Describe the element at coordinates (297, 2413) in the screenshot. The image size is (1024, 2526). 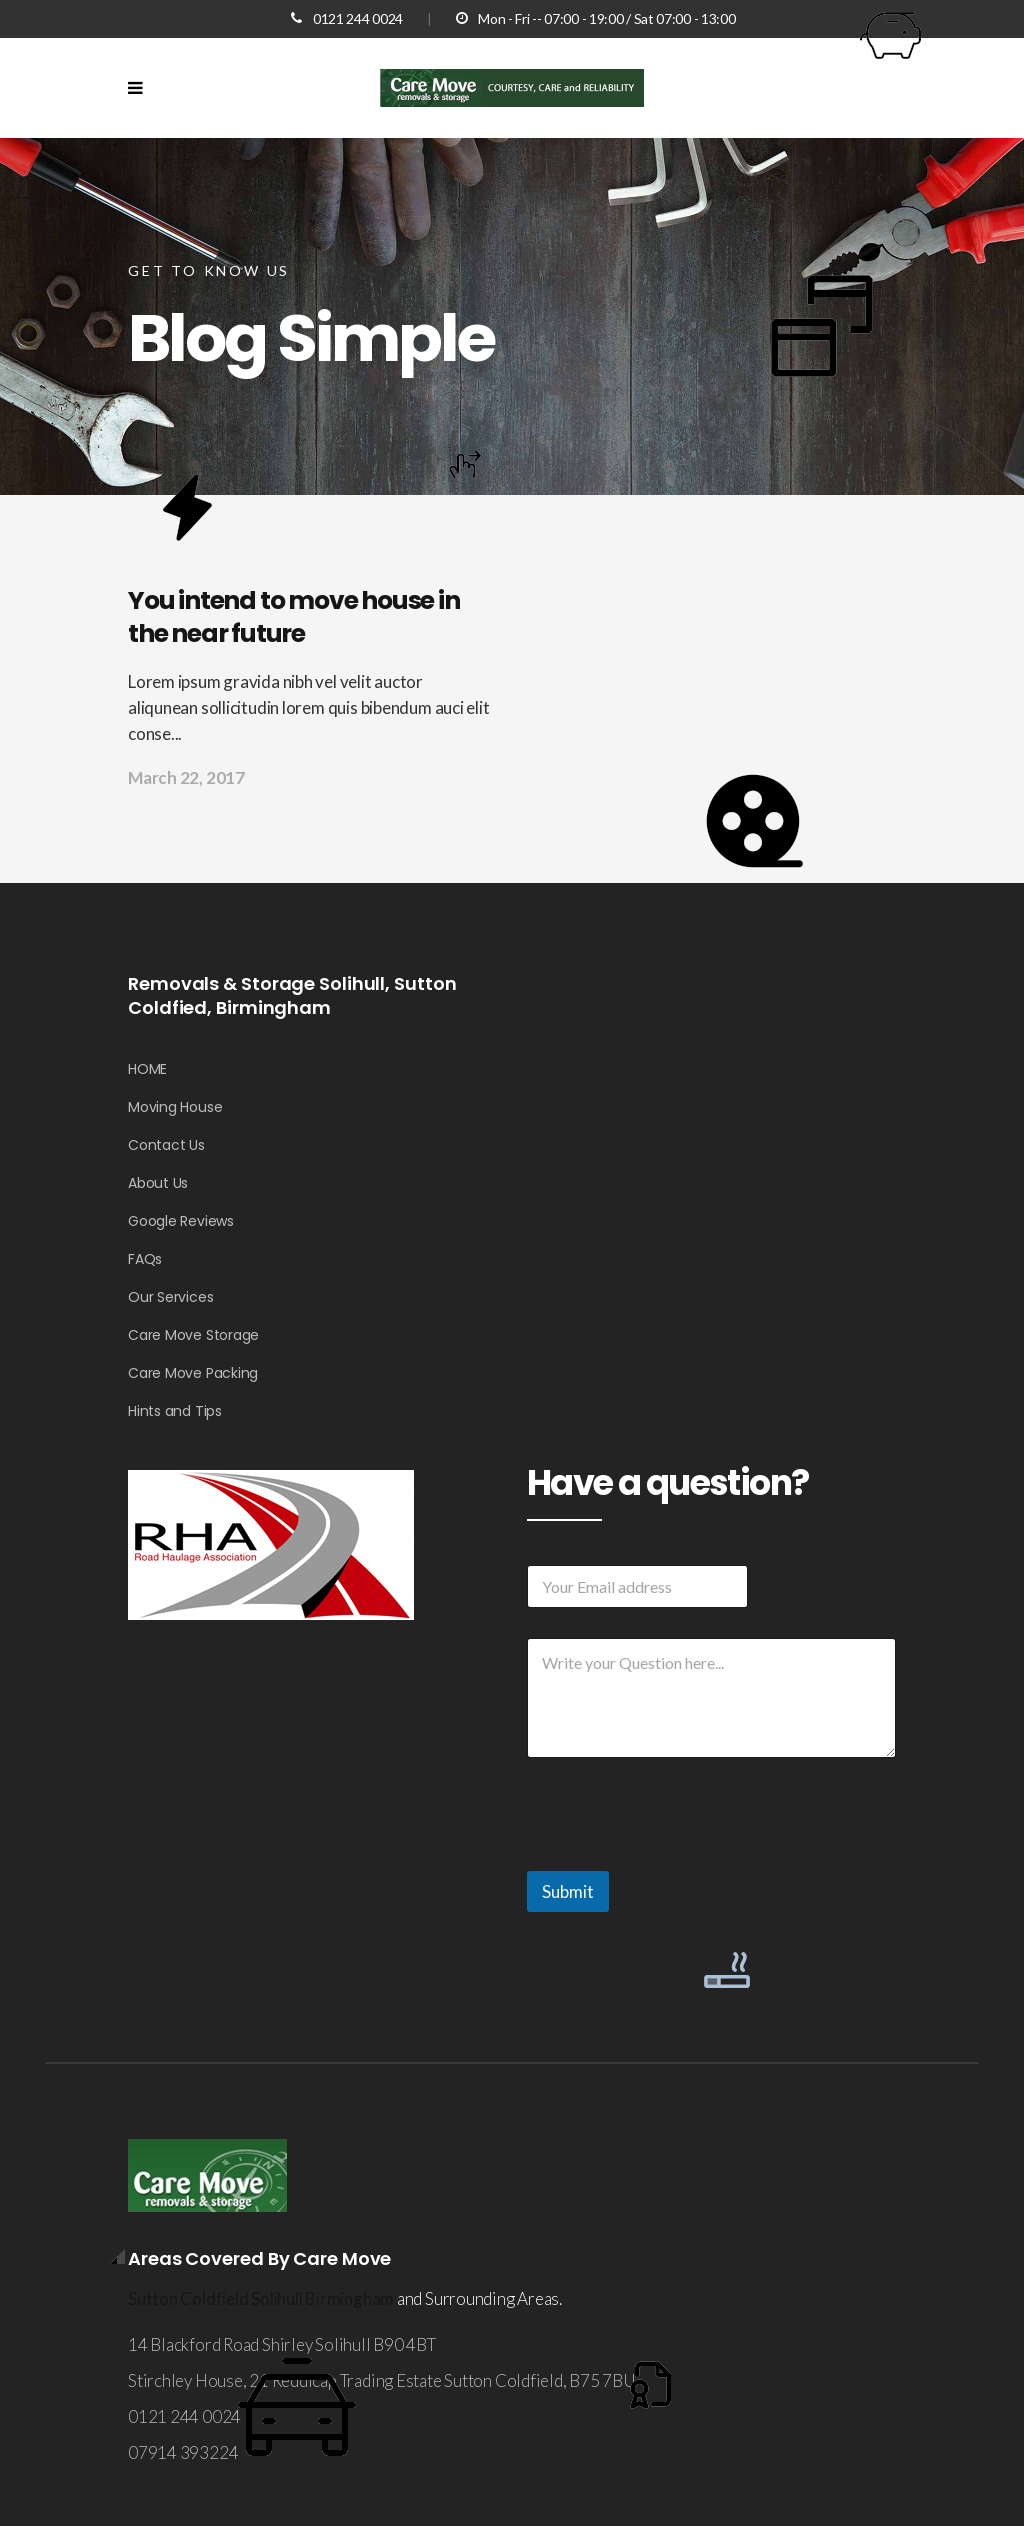
I see `contact or locate emergency services` at that location.